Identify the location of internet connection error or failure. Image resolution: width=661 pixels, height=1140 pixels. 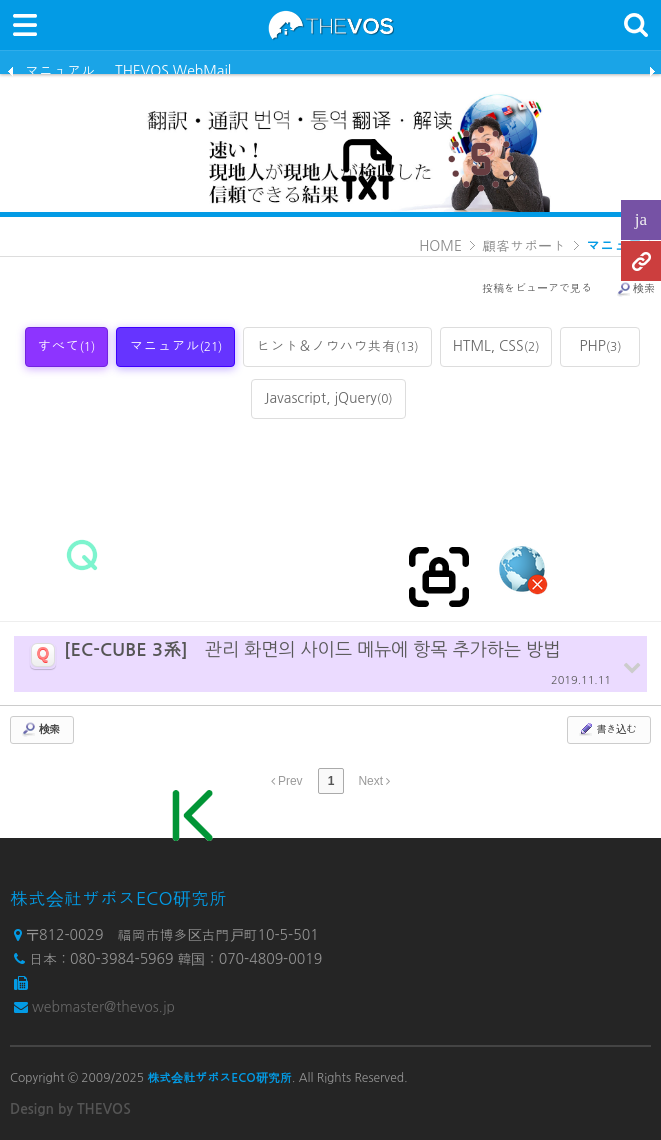
(522, 569).